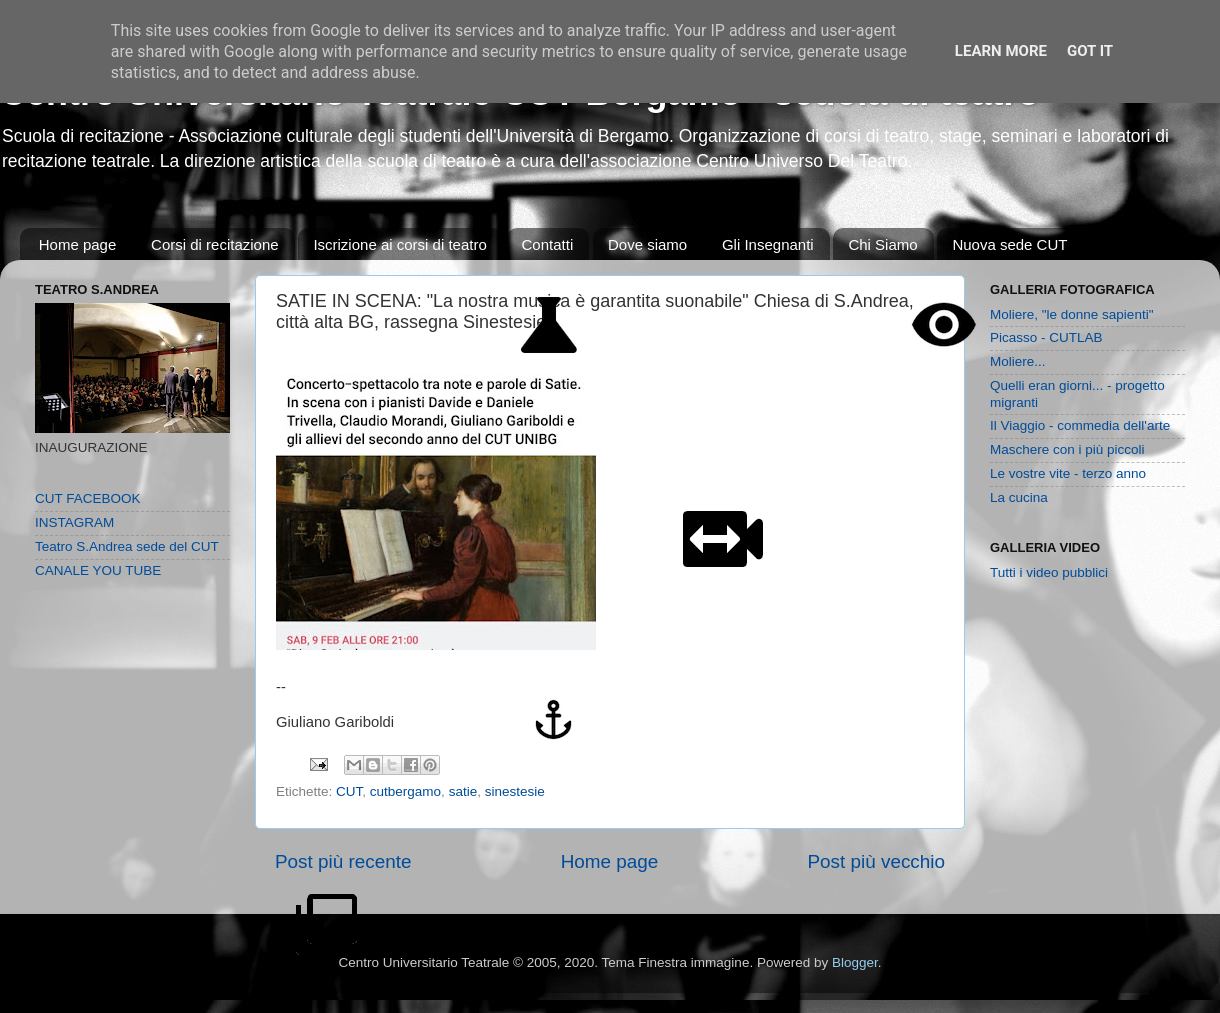 The width and height of the screenshot is (1220, 1013). Describe the element at coordinates (944, 326) in the screenshot. I see `toggle visibility of an item or element` at that location.